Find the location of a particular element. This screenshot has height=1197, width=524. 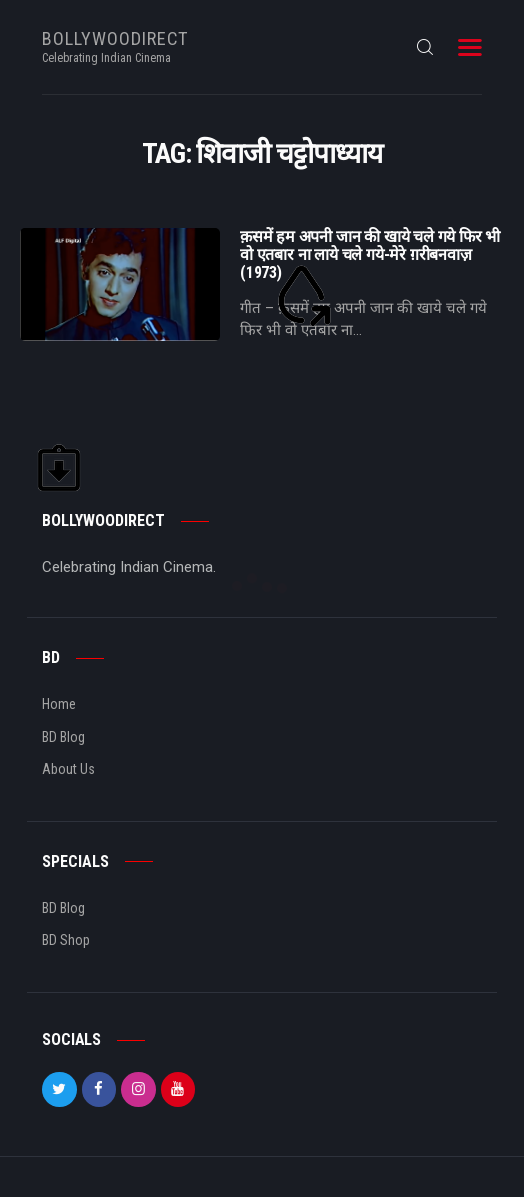

share water usage or hydration data is located at coordinates (301, 294).